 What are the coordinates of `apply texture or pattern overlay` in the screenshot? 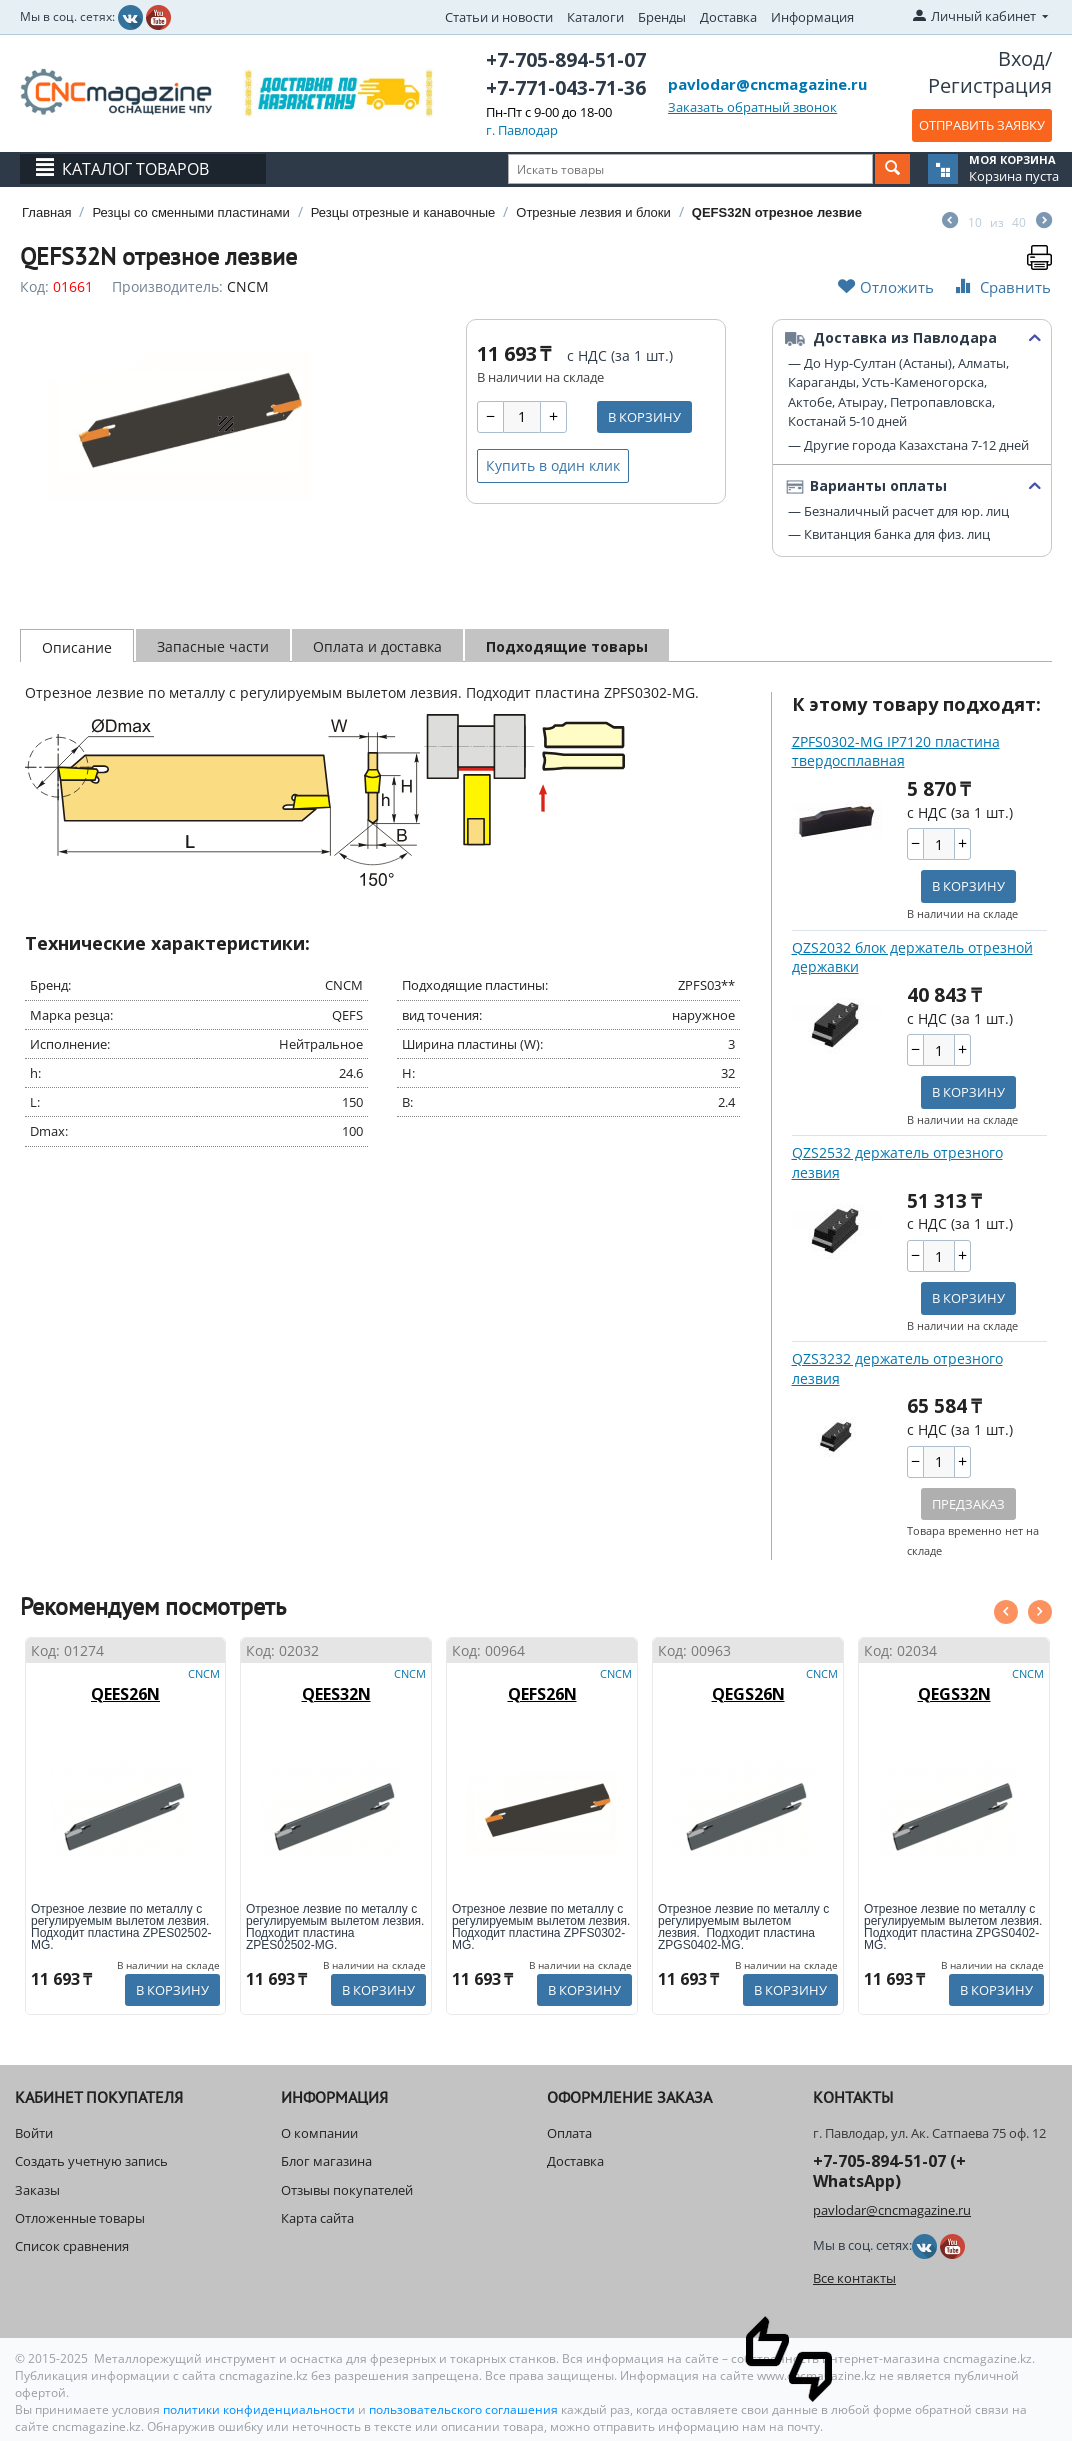 It's located at (226, 424).